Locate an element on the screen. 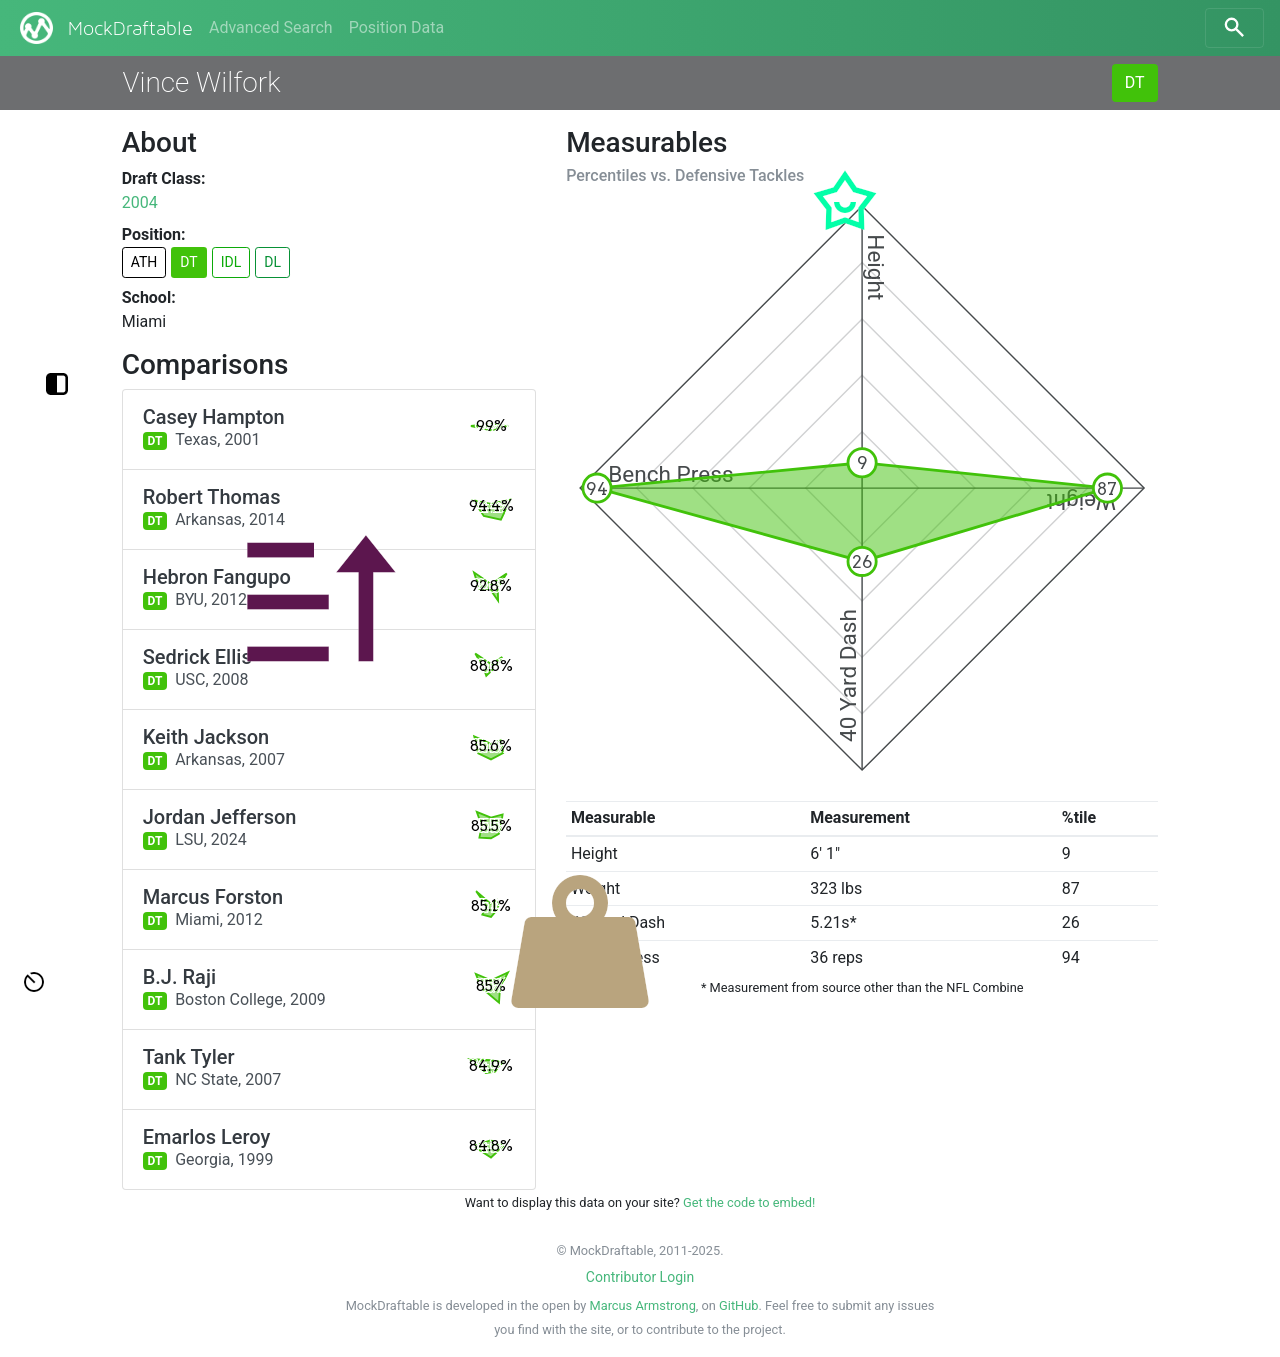  shields.io logo - a service for generating status badges is located at coordinates (57, 384).